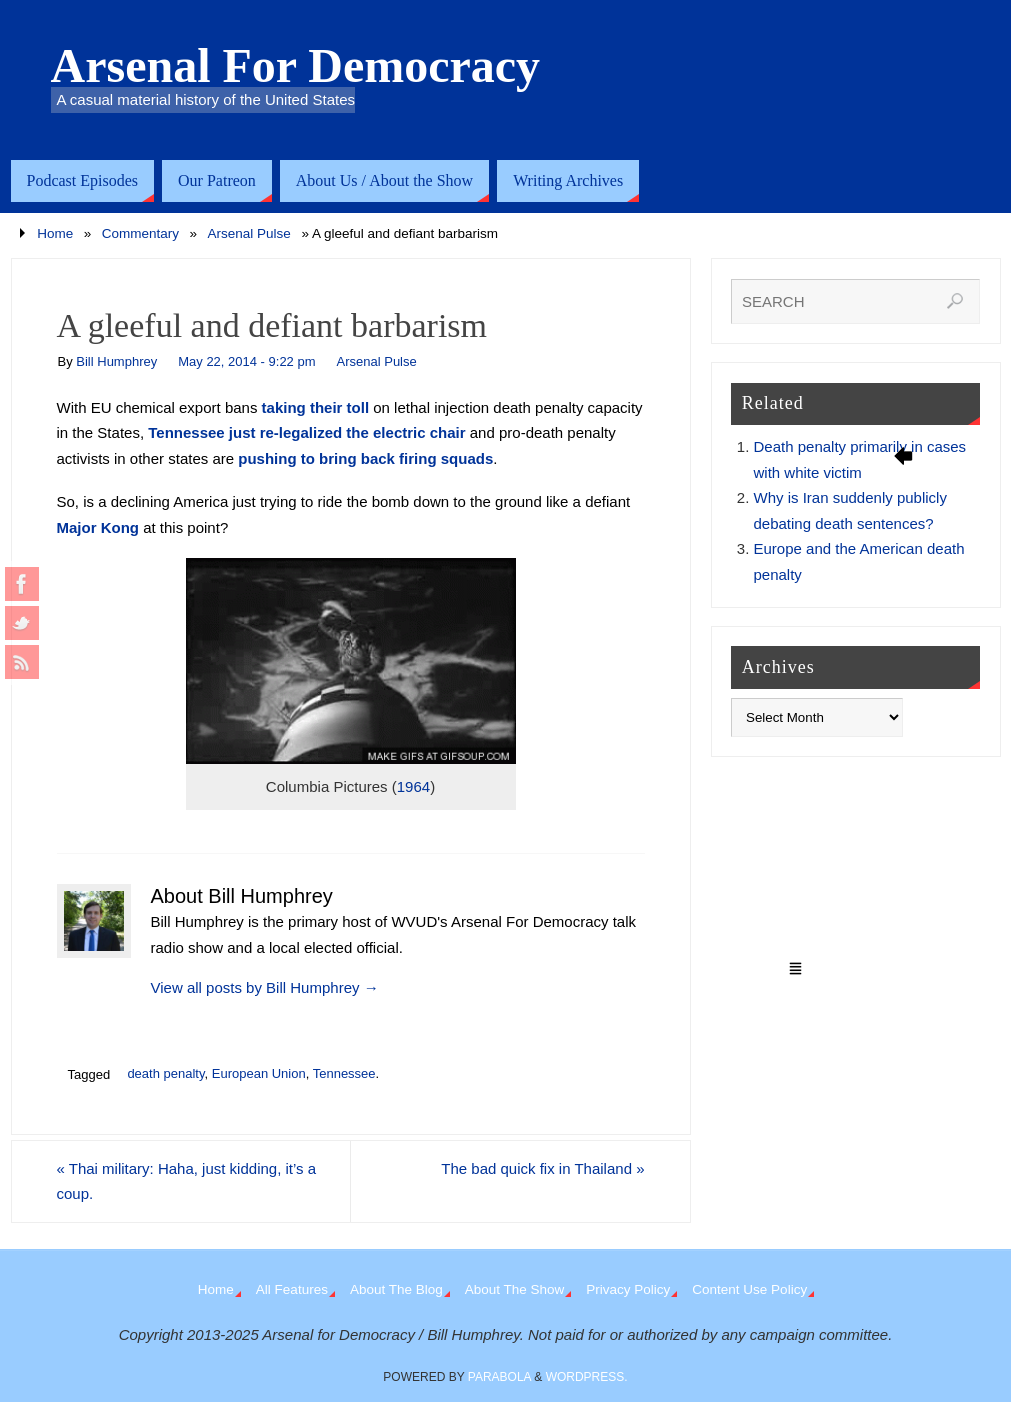 Image resolution: width=1011 pixels, height=1402 pixels. What do you see at coordinates (795, 968) in the screenshot?
I see `justify text alignment` at bounding box center [795, 968].